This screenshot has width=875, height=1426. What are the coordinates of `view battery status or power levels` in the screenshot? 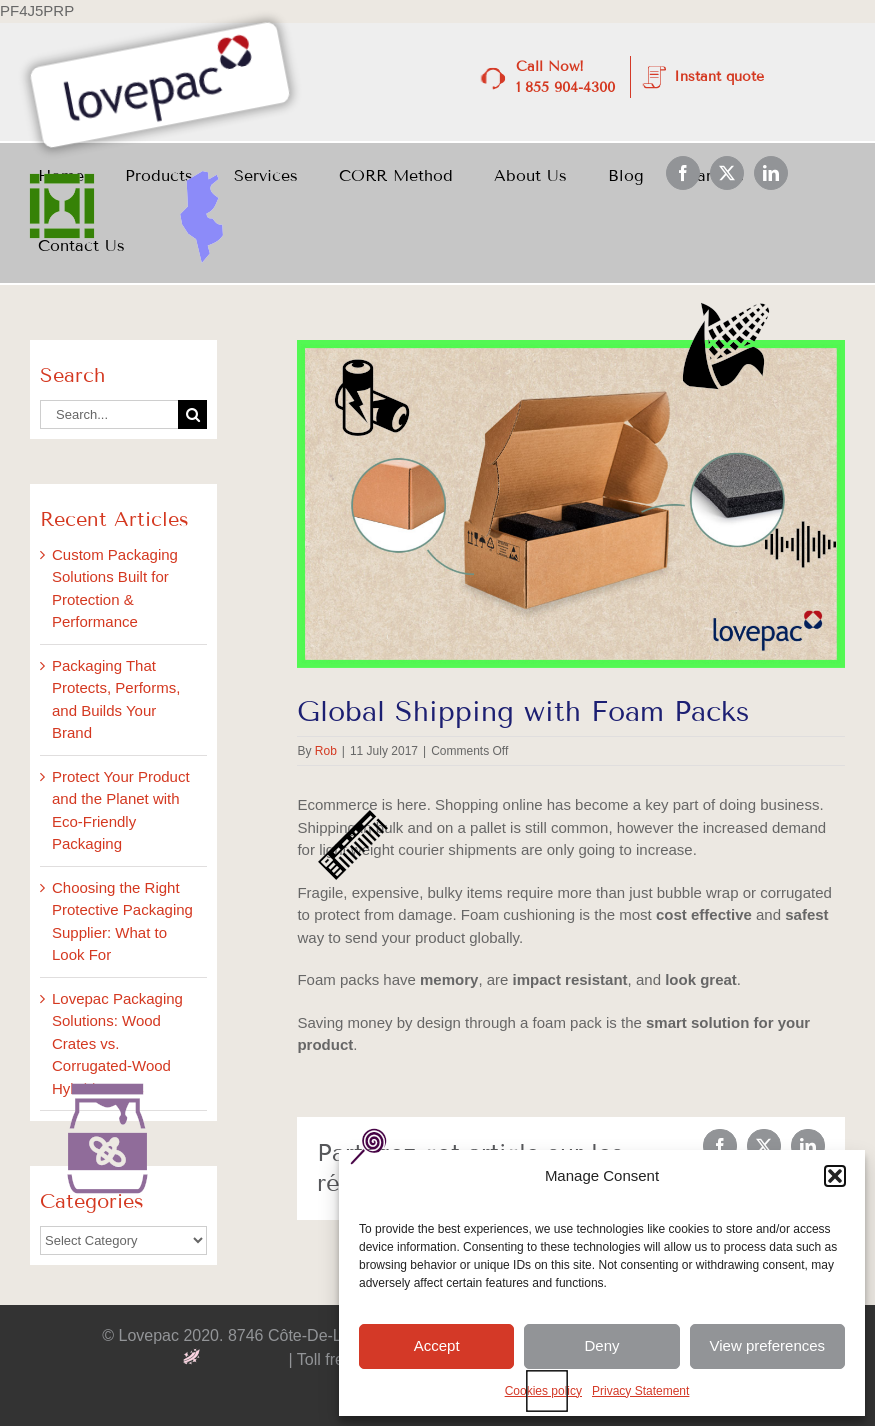 It's located at (372, 397).